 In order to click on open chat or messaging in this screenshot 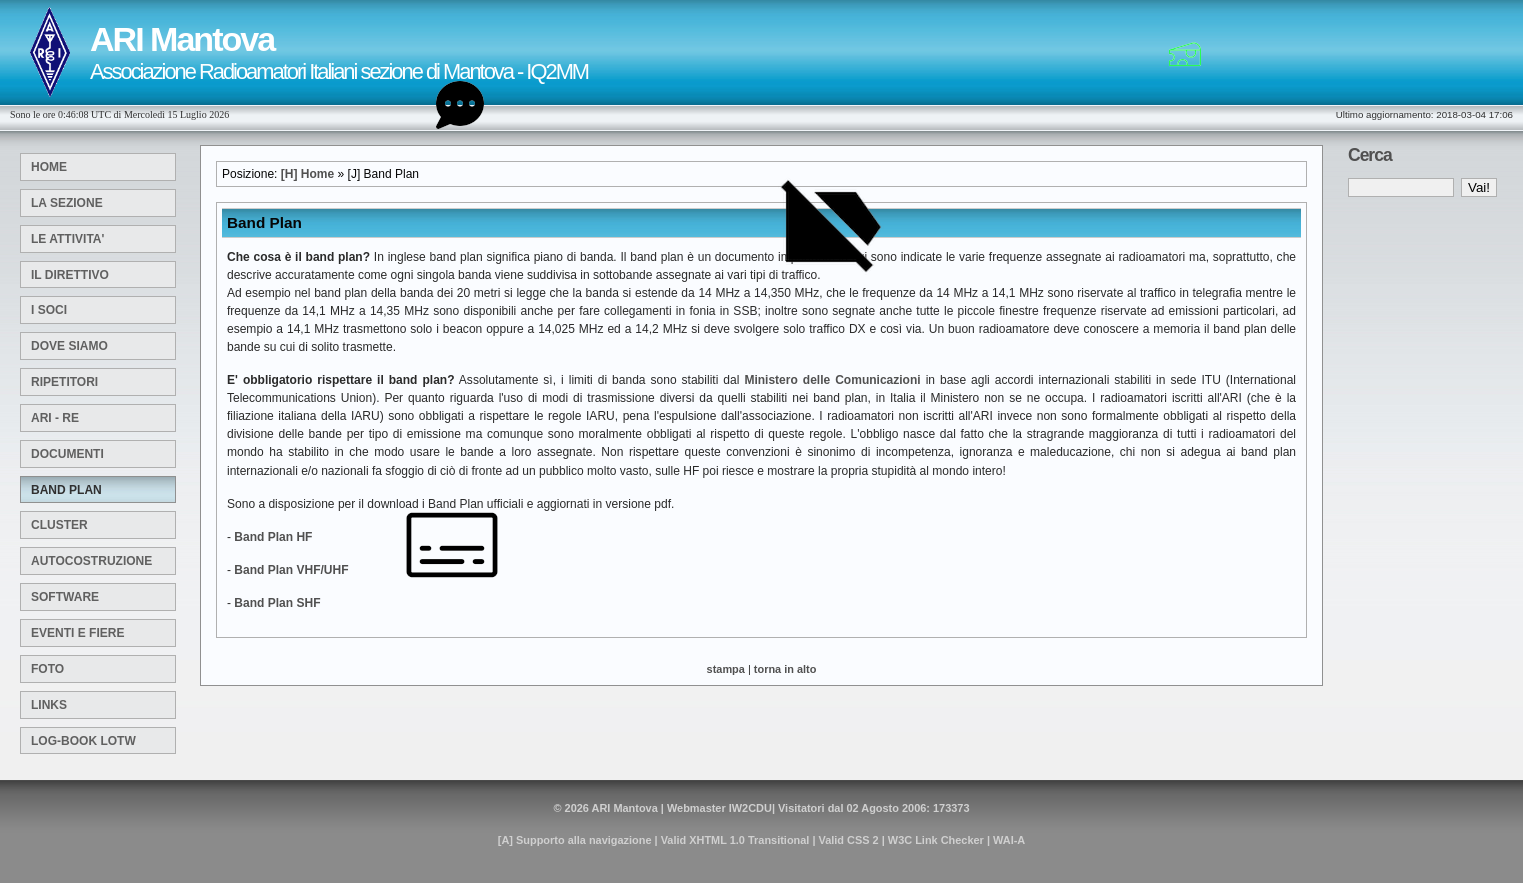, I will do `click(460, 105)`.